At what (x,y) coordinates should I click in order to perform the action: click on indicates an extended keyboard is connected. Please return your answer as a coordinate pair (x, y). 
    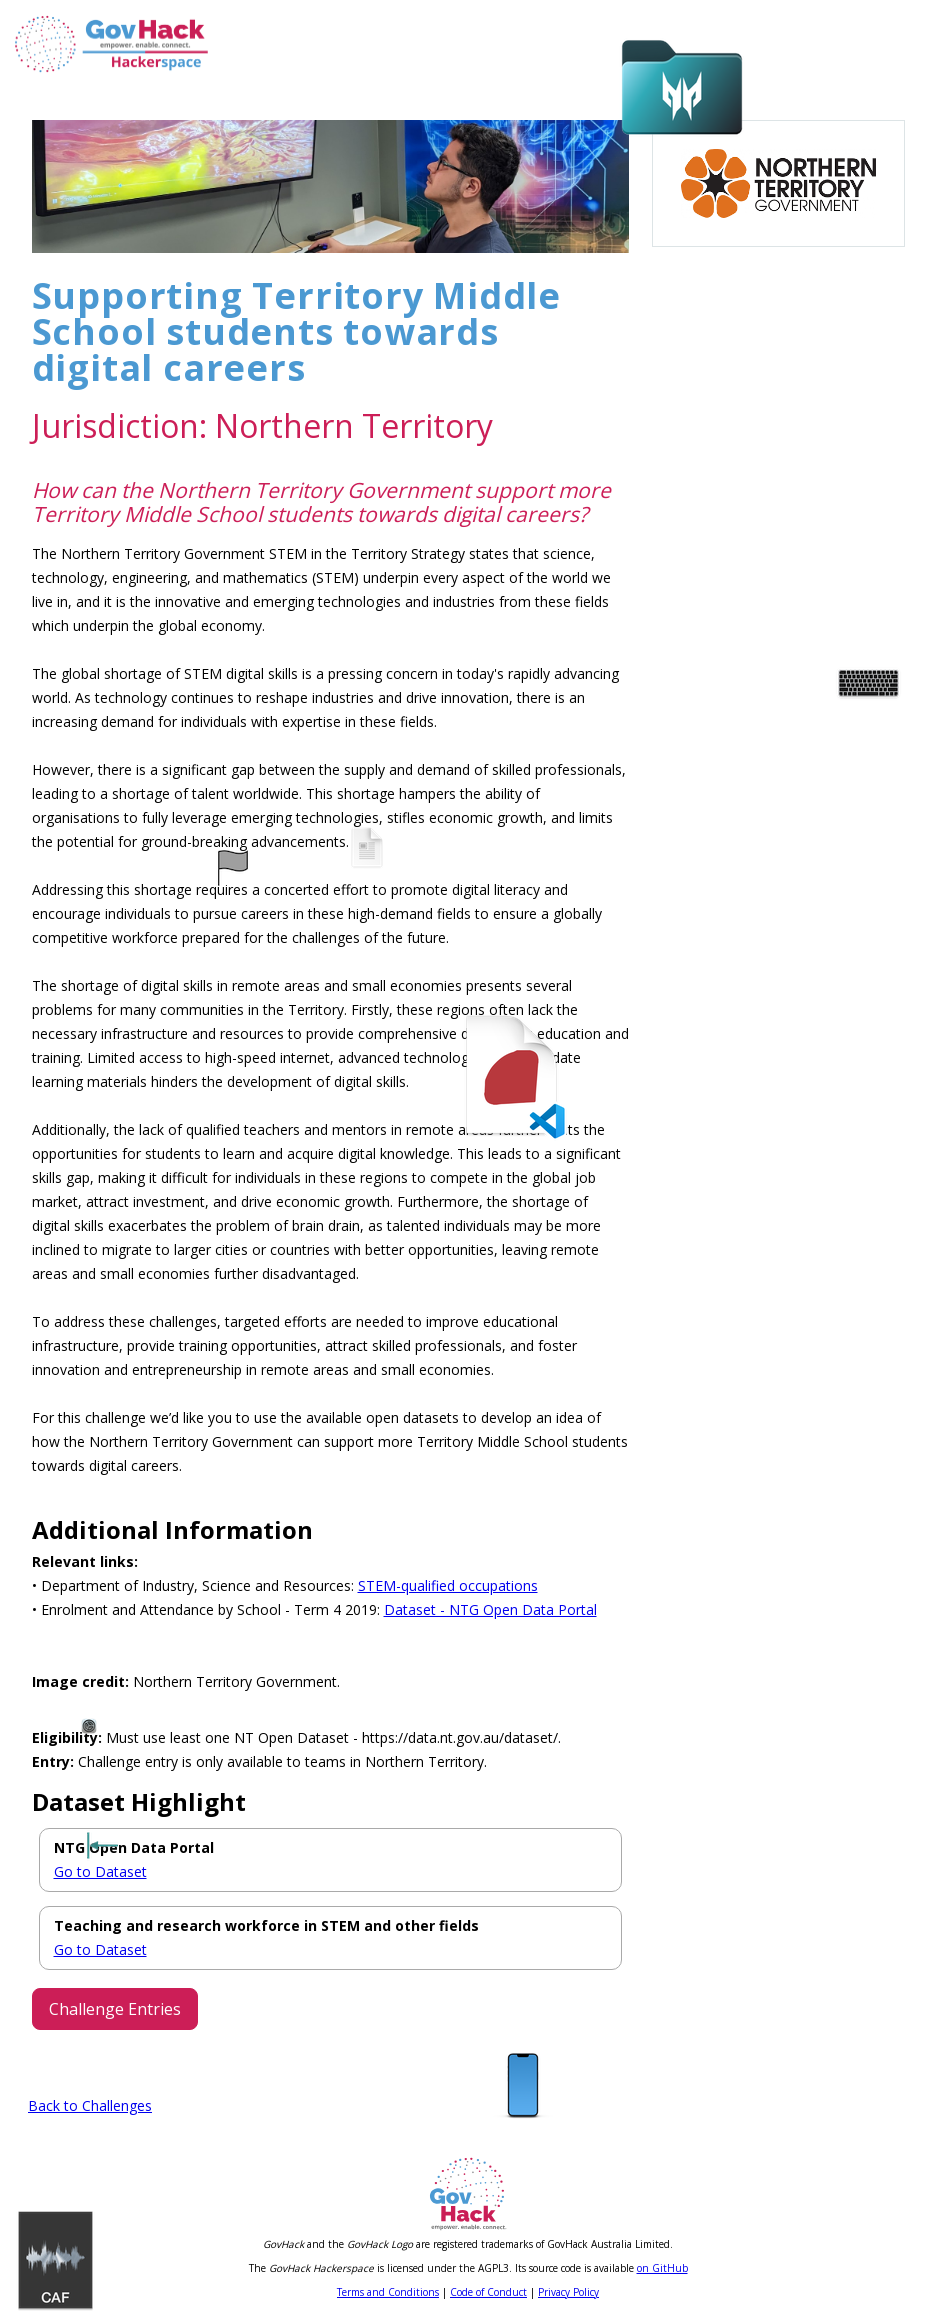
    Looking at the image, I should click on (868, 683).